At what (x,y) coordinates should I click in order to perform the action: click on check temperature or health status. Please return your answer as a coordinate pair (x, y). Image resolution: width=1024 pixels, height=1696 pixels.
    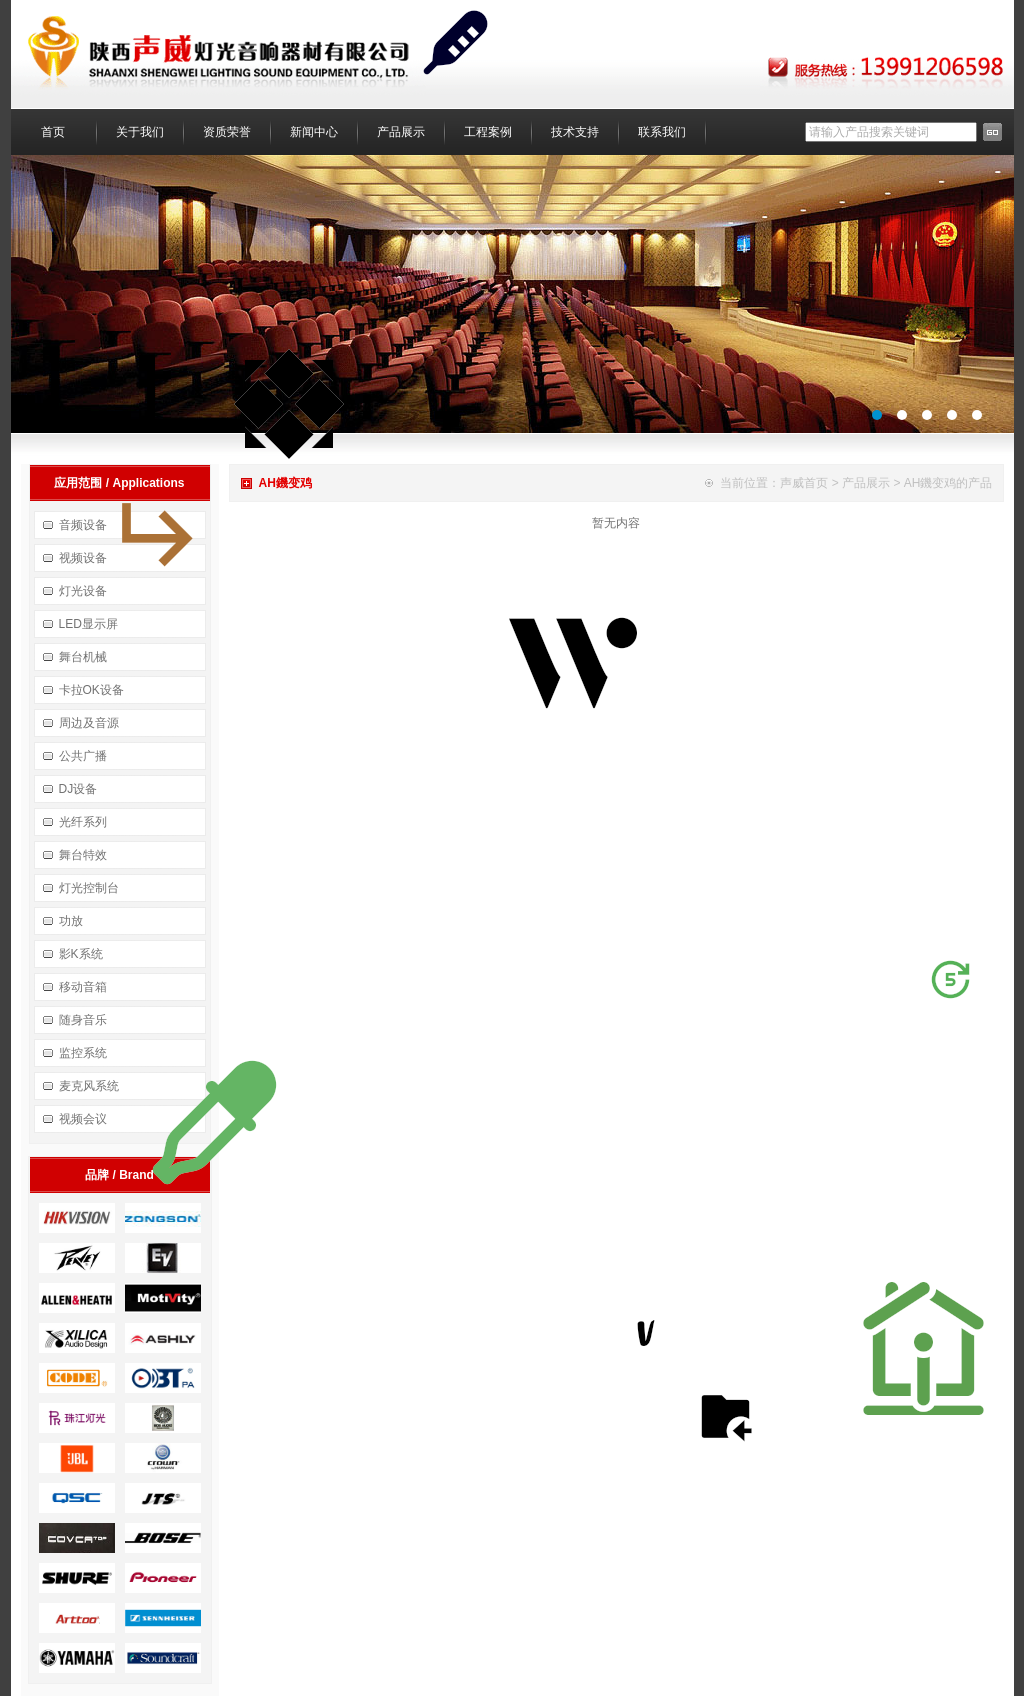
    Looking at the image, I should click on (455, 43).